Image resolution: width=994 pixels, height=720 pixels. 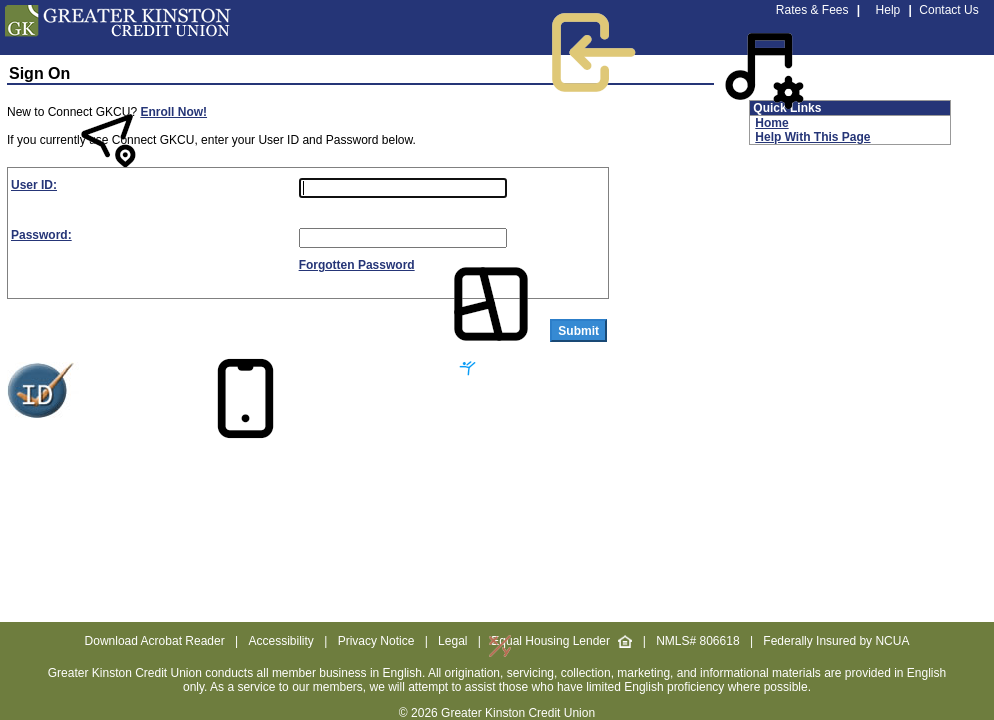 I want to click on switch to collage layout view, so click(x=491, y=304).